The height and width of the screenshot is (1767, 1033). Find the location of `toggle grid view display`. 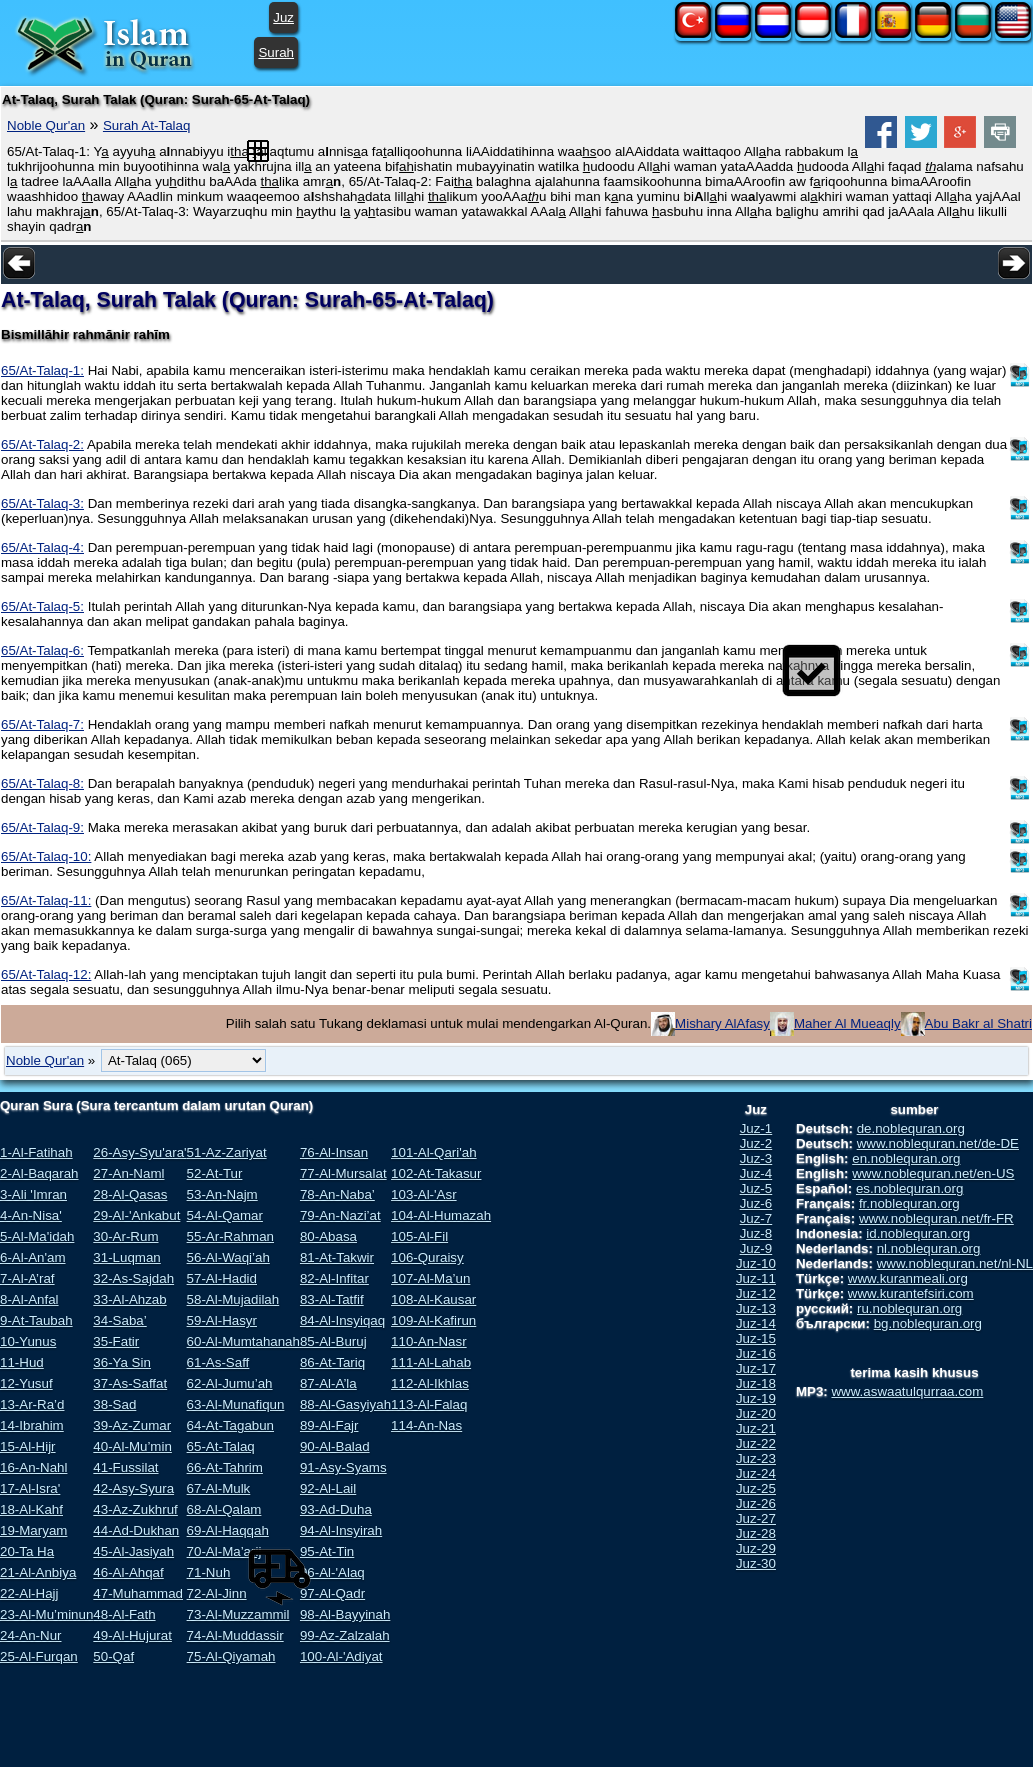

toggle grid view display is located at coordinates (258, 151).